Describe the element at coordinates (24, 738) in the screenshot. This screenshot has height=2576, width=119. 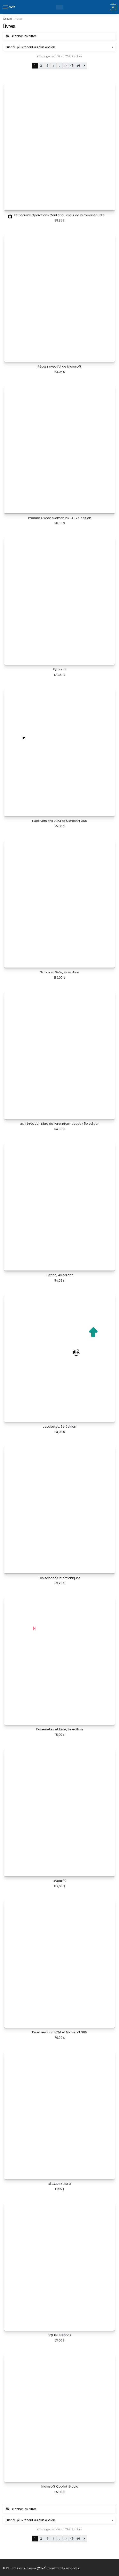
I see `enable burst mode for rapid photo capture` at that location.